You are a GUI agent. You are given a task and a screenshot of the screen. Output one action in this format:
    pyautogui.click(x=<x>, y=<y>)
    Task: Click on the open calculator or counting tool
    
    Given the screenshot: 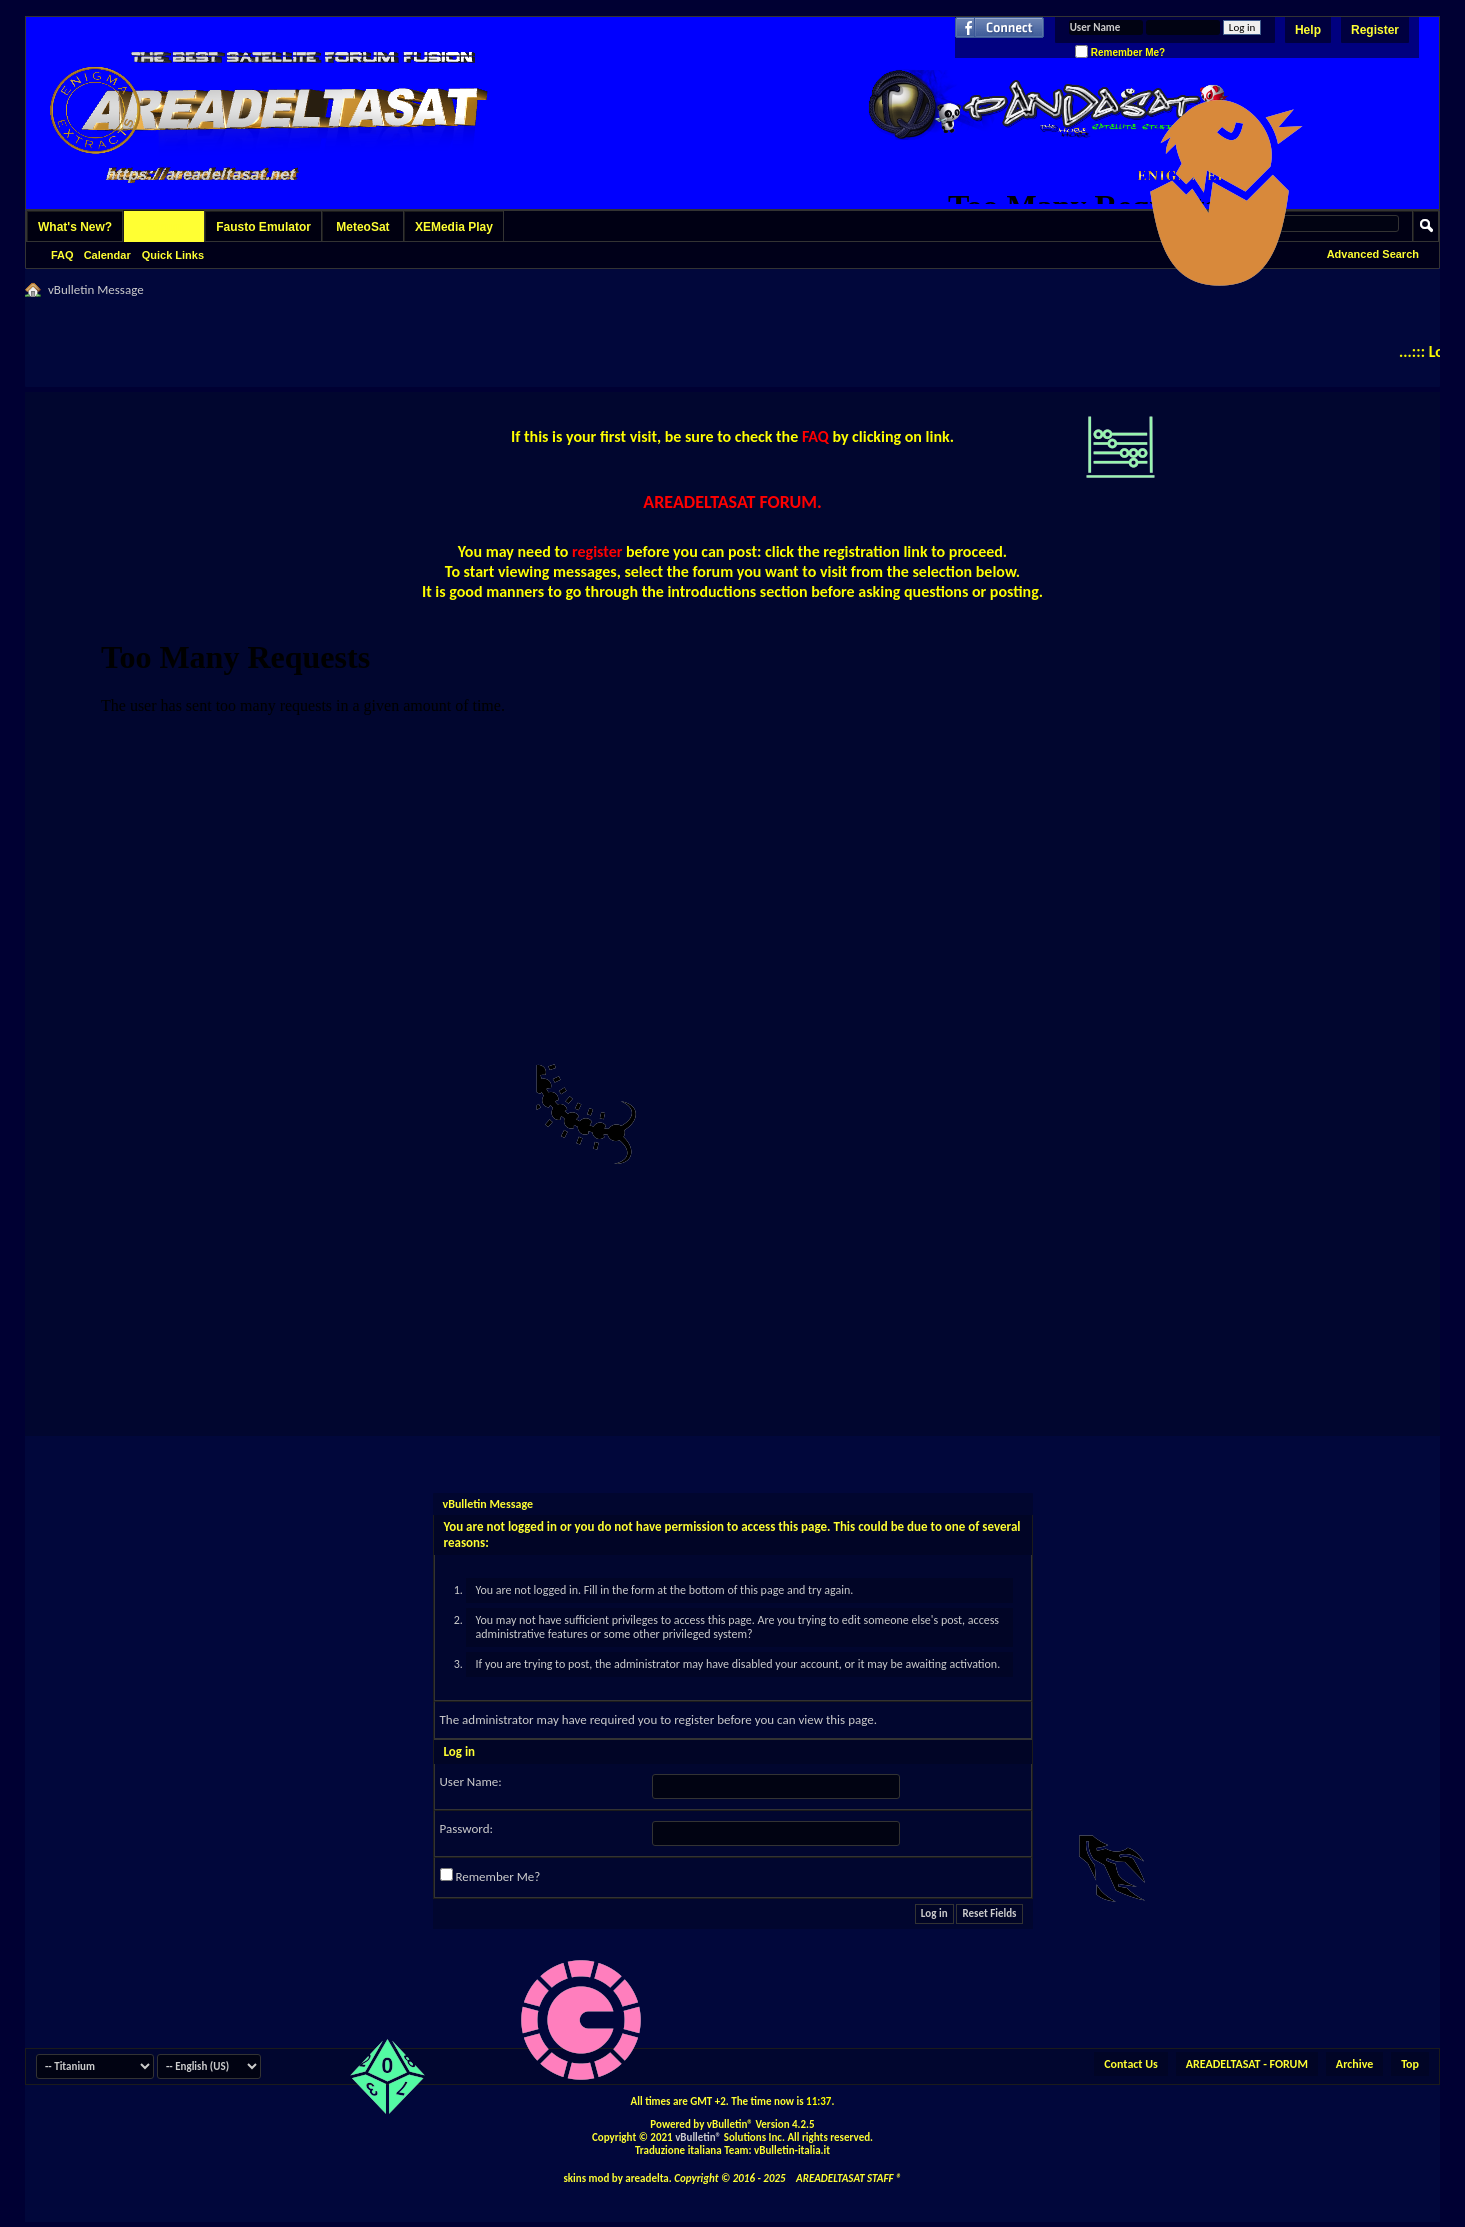 What is the action you would take?
    pyautogui.click(x=1120, y=443)
    